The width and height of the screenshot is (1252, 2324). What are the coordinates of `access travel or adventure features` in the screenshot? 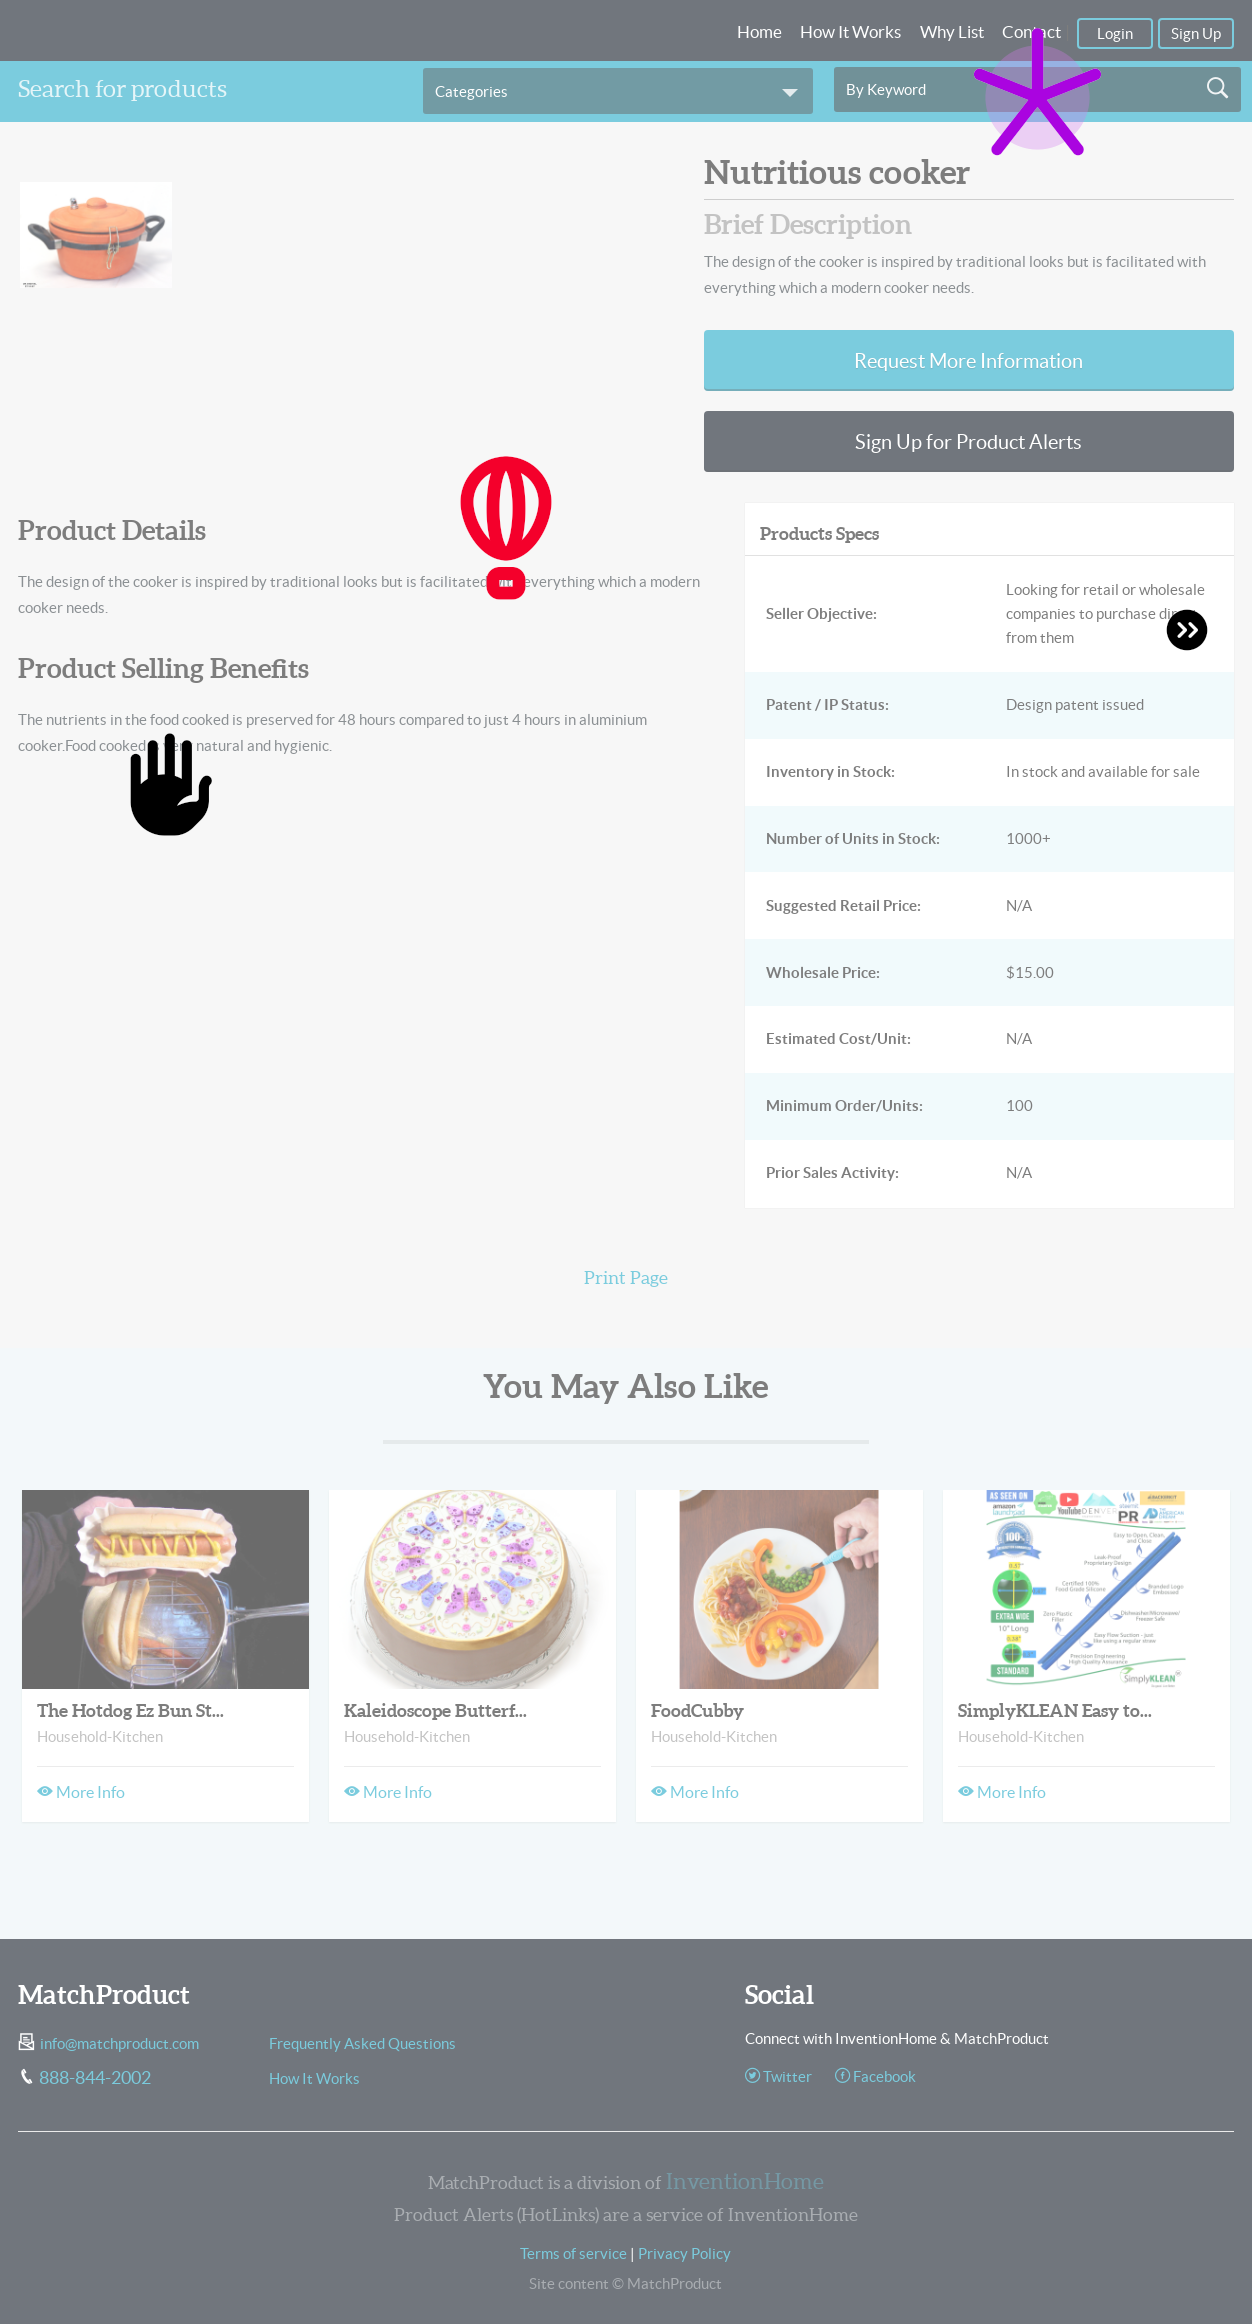 It's located at (506, 528).